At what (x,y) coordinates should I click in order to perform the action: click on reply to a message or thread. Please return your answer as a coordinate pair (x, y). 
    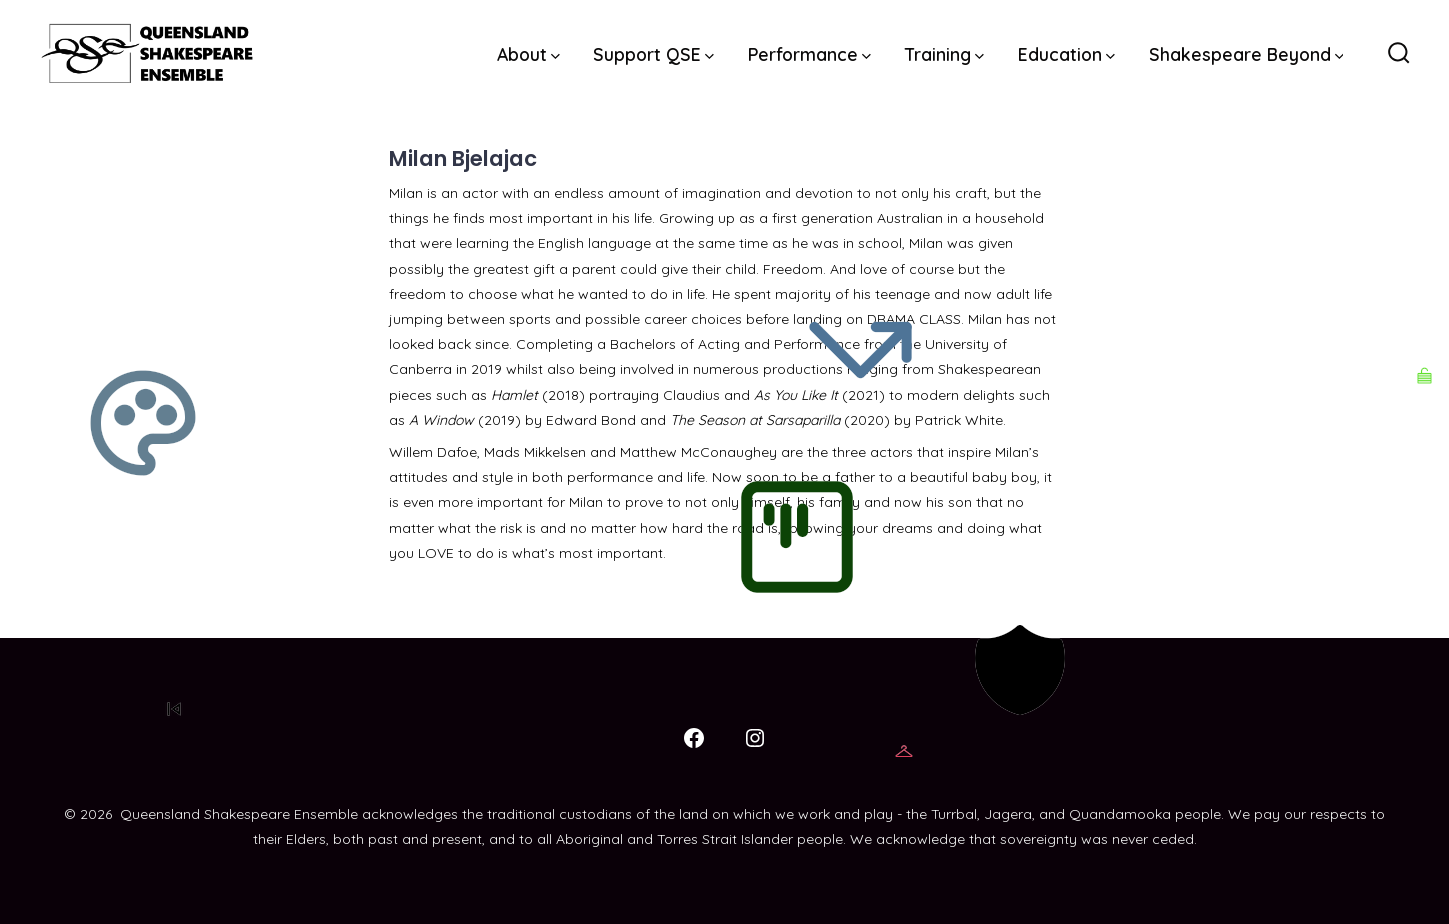
    Looking at the image, I should click on (860, 347).